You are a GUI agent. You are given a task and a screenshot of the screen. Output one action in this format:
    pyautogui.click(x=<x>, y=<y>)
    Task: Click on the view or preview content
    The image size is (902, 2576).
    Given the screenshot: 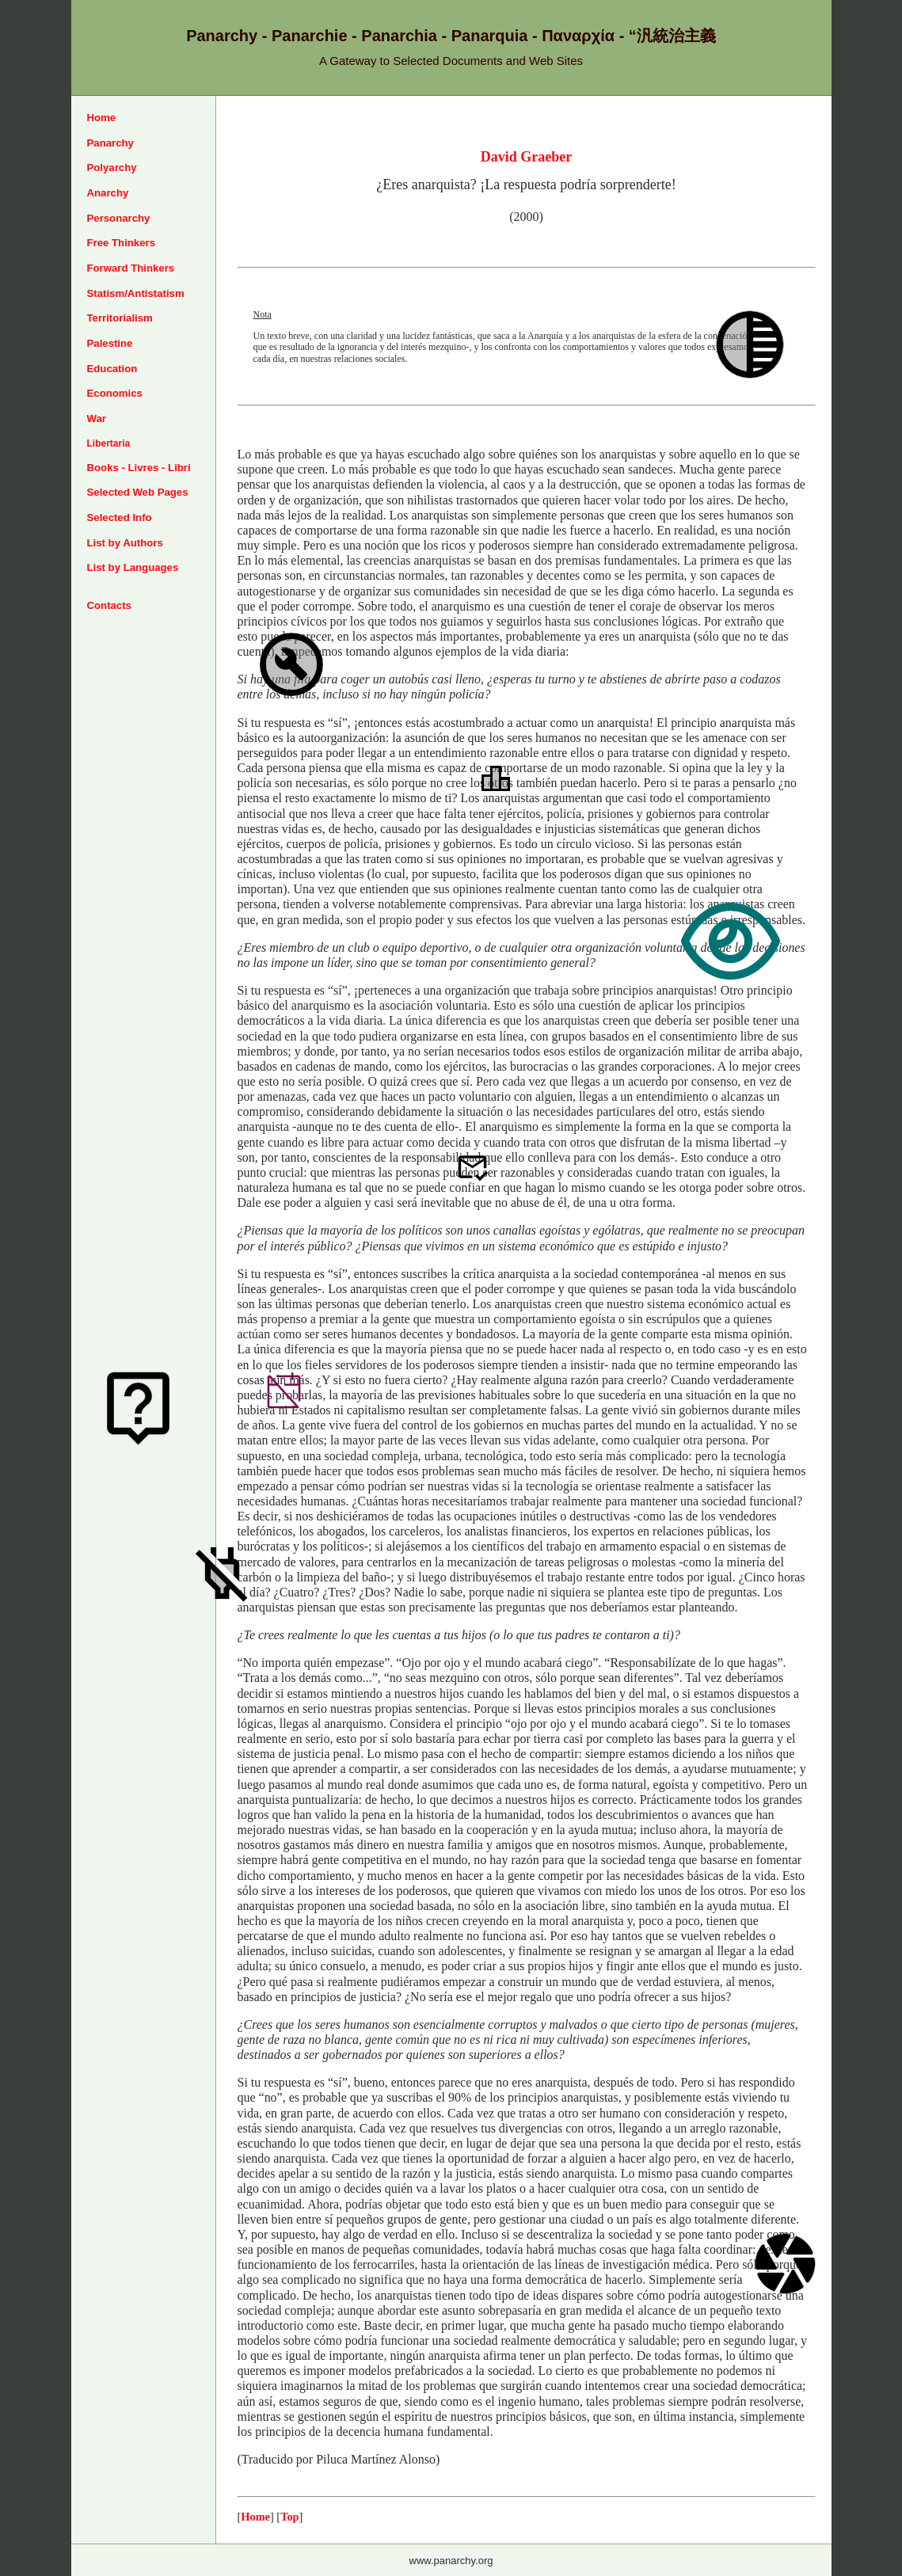 What is the action you would take?
    pyautogui.click(x=730, y=941)
    